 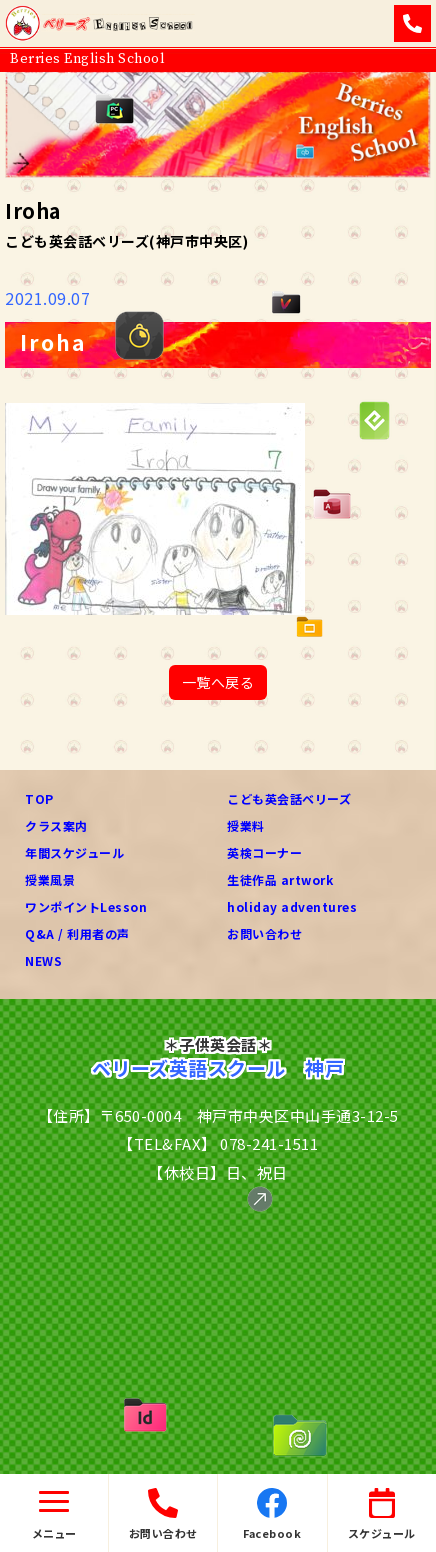 What do you see at coordinates (309, 627) in the screenshot?
I see `open folder containing google slides files` at bounding box center [309, 627].